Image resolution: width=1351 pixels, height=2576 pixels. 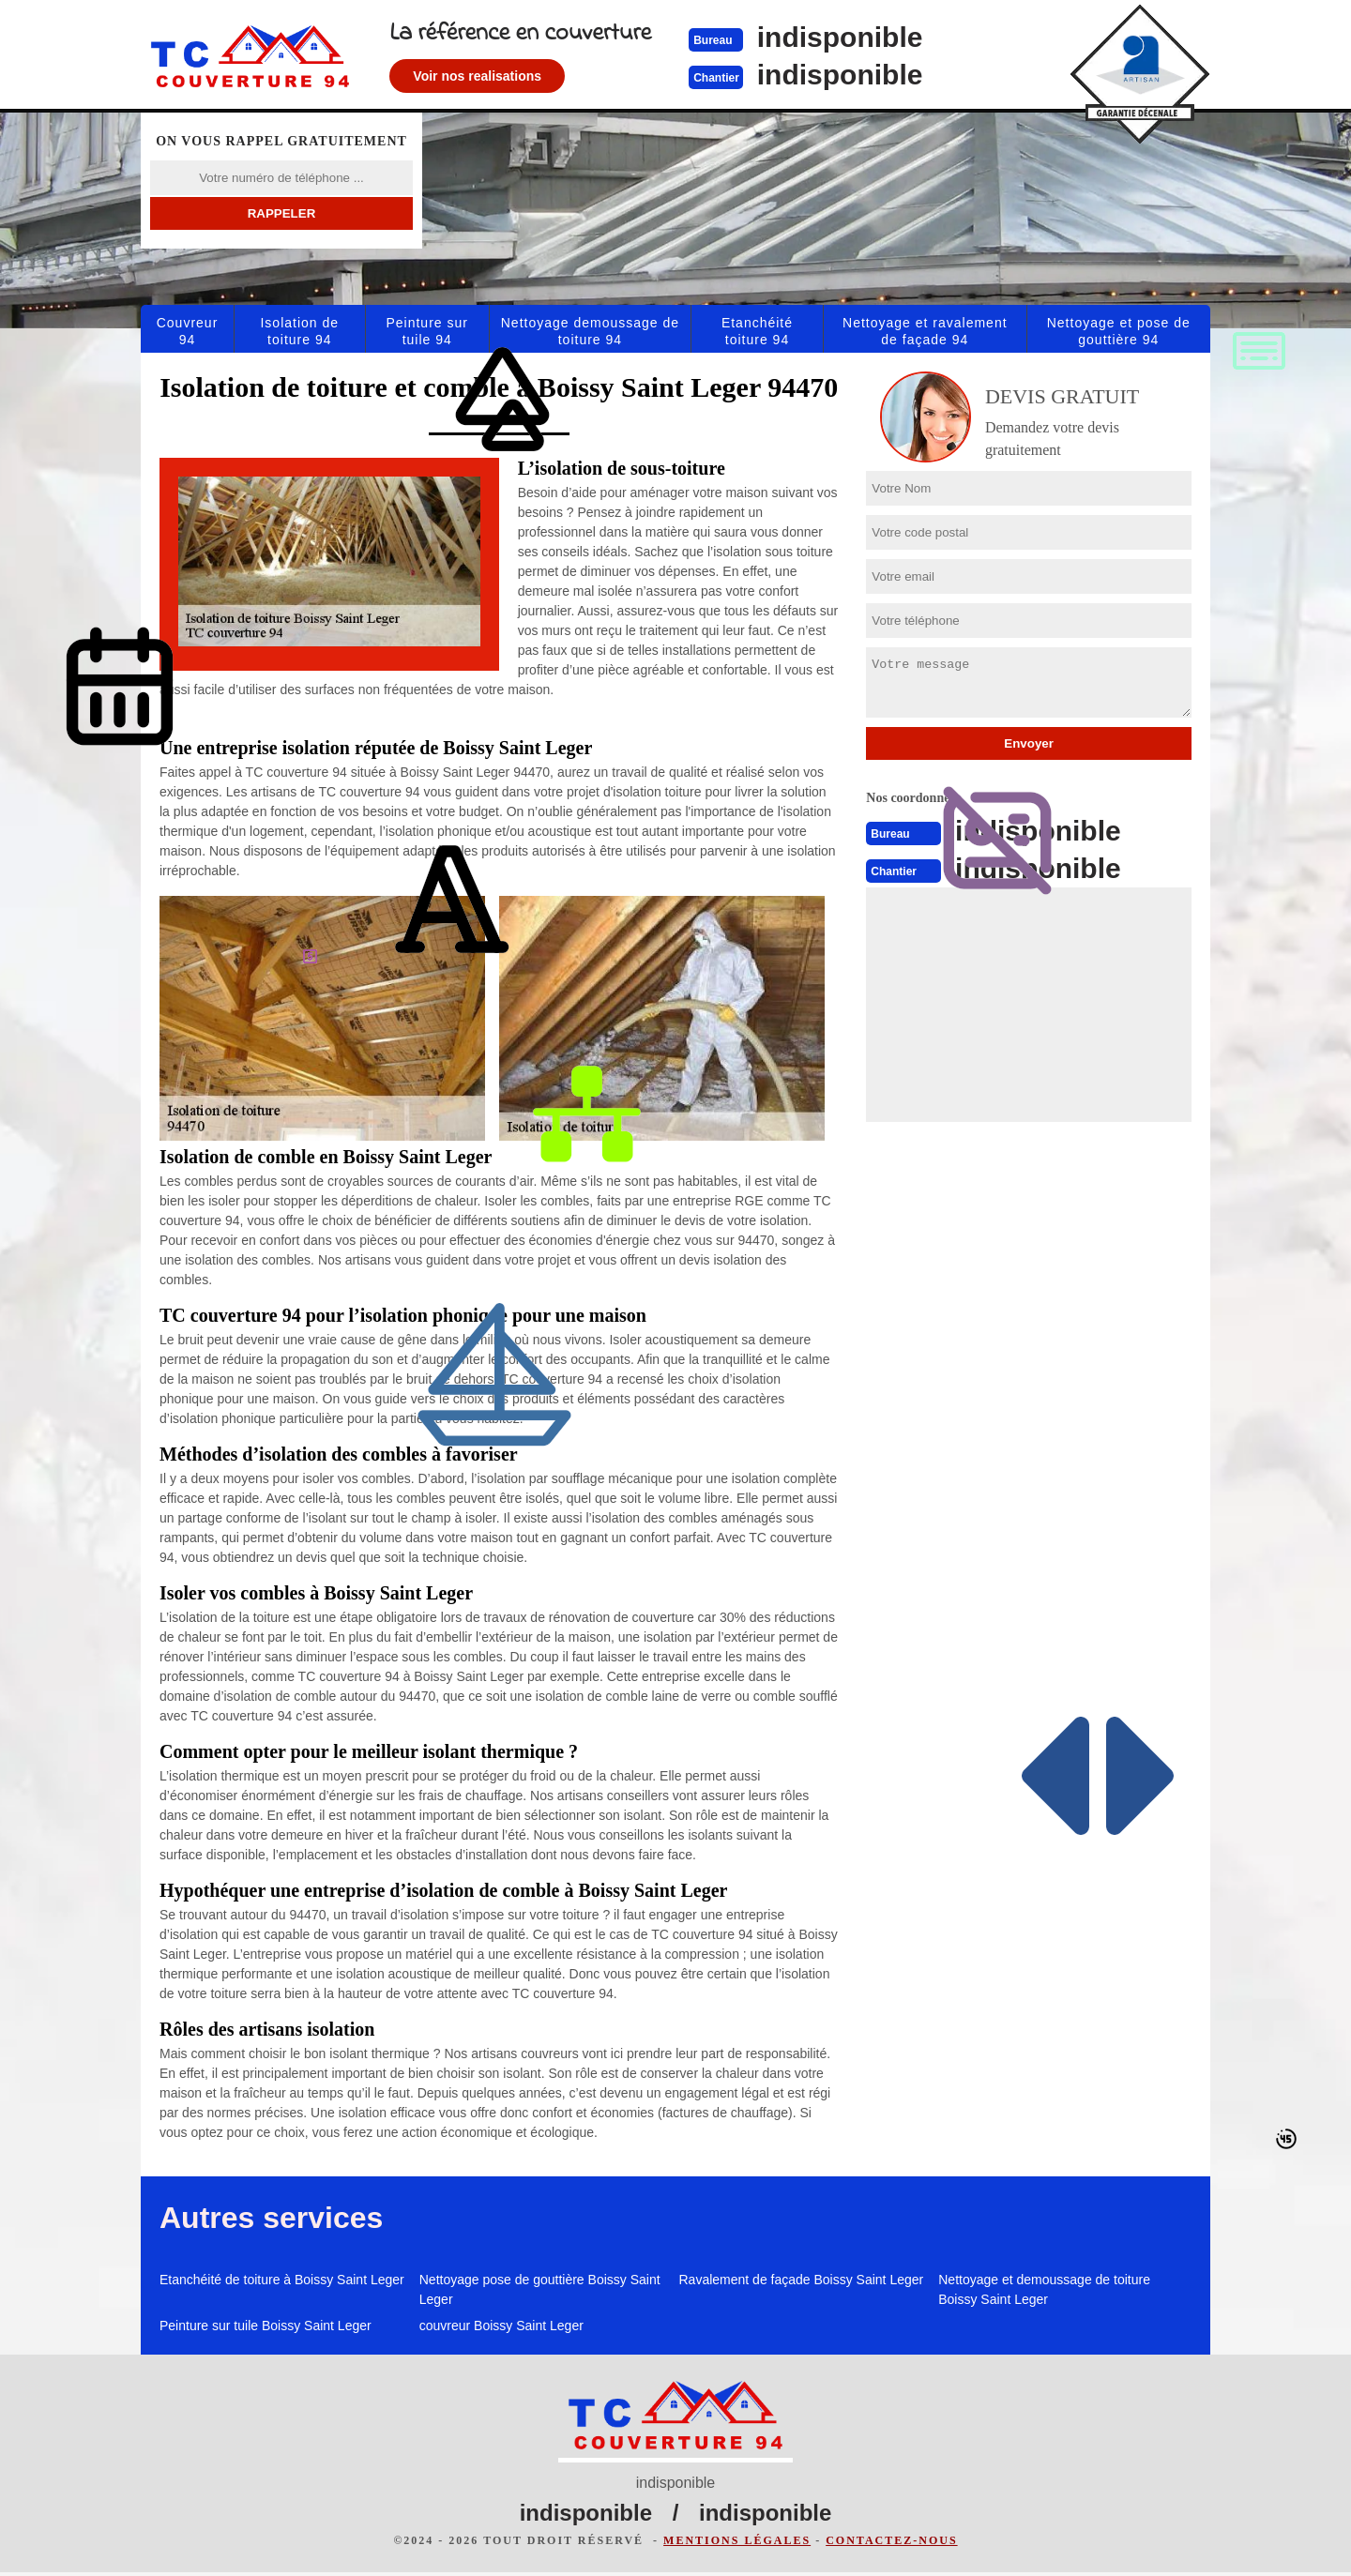 What do you see at coordinates (586, 1115) in the screenshot?
I see `view network connections` at bounding box center [586, 1115].